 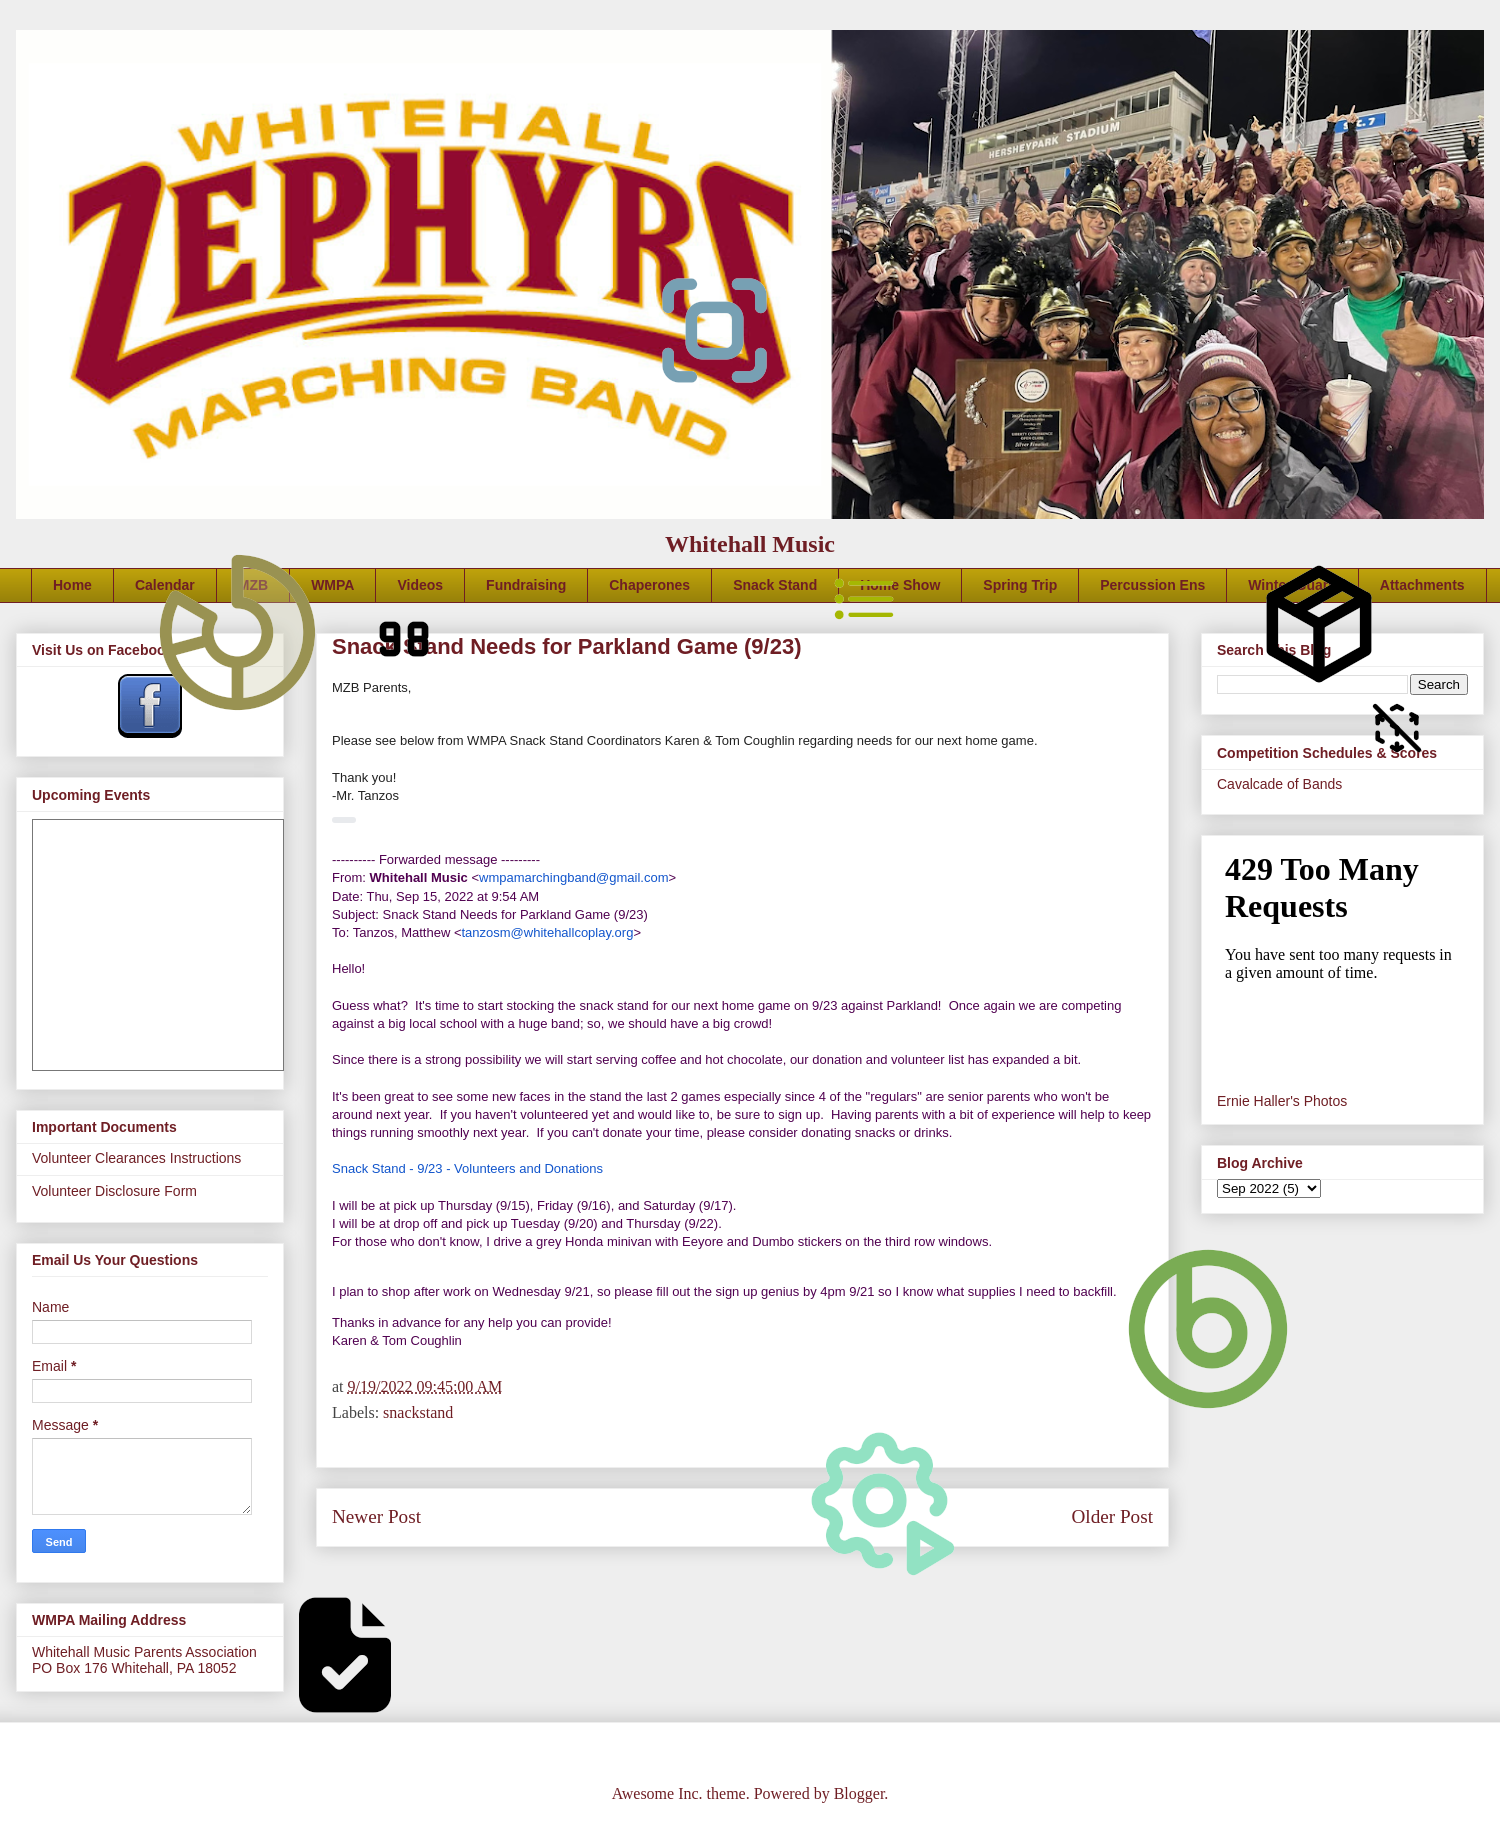 What do you see at coordinates (1319, 624) in the screenshot?
I see `view package or shipment details` at bounding box center [1319, 624].